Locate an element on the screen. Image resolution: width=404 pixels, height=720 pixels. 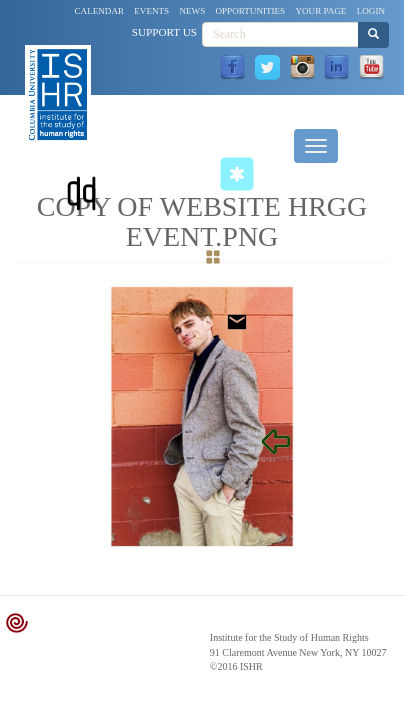
indicates loading or processing in progress is located at coordinates (17, 623).